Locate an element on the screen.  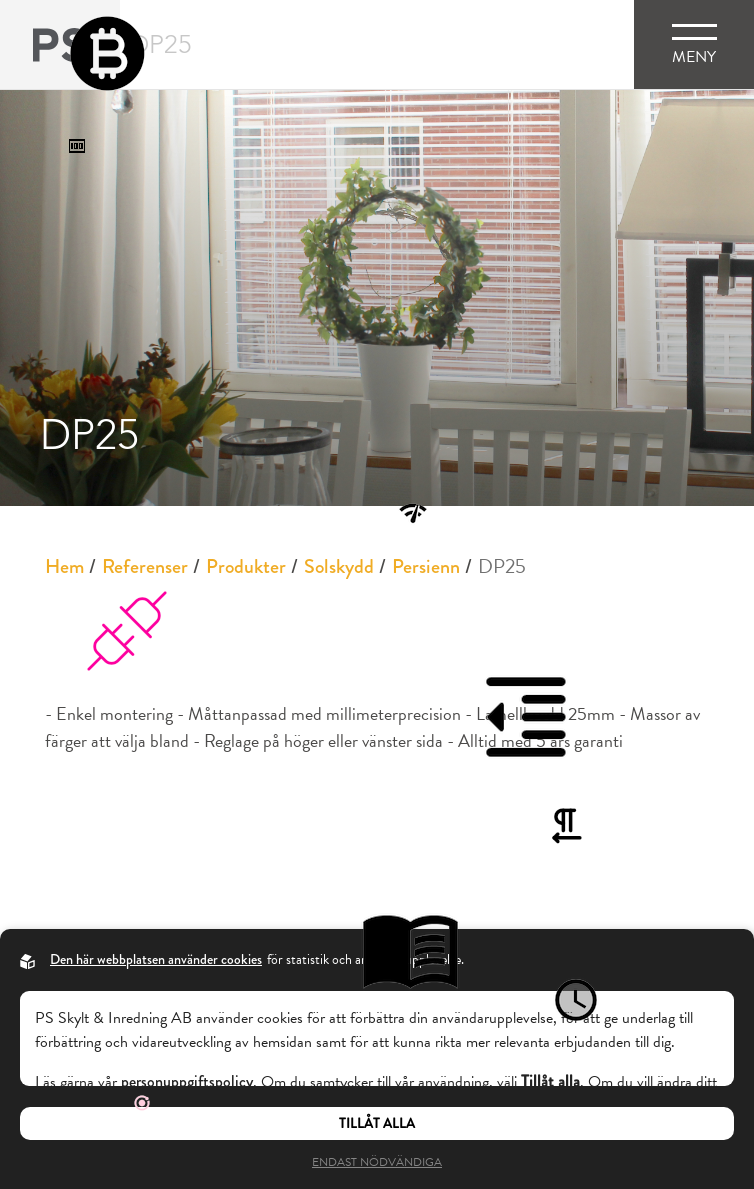
decrease text indentation is located at coordinates (526, 717).